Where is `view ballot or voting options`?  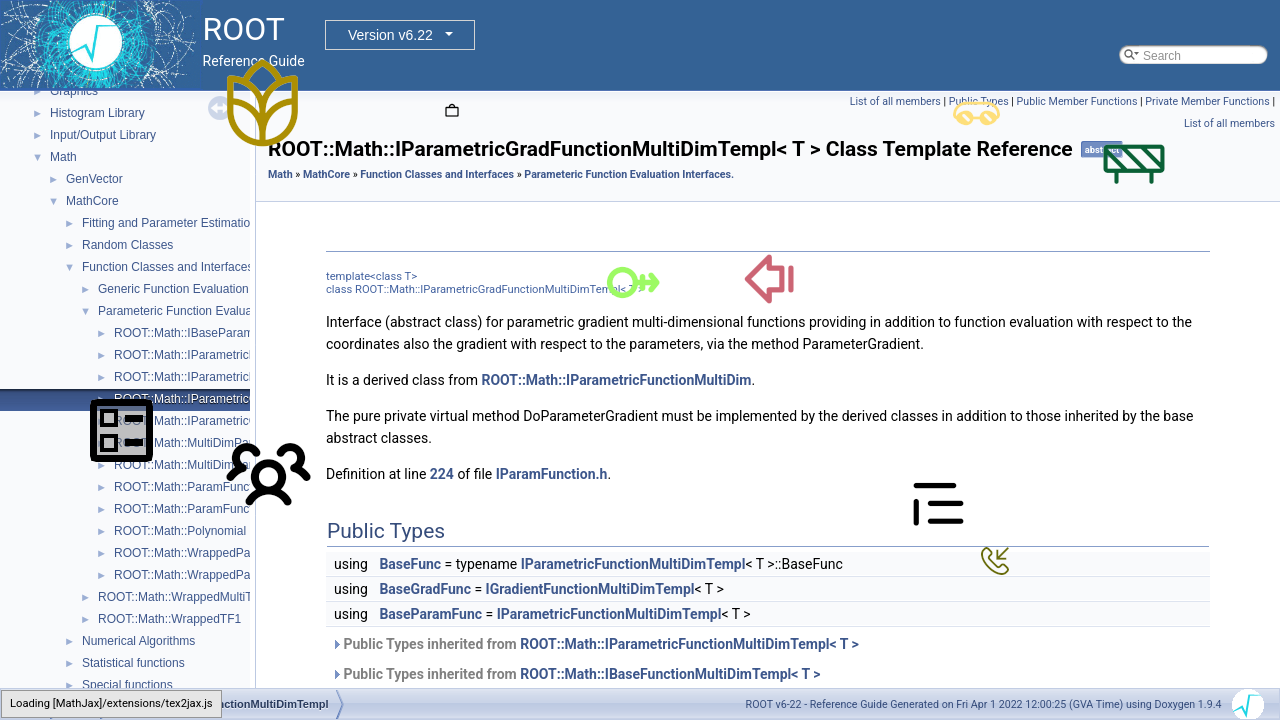
view ballot or voting options is located at coordinates (121, 430).